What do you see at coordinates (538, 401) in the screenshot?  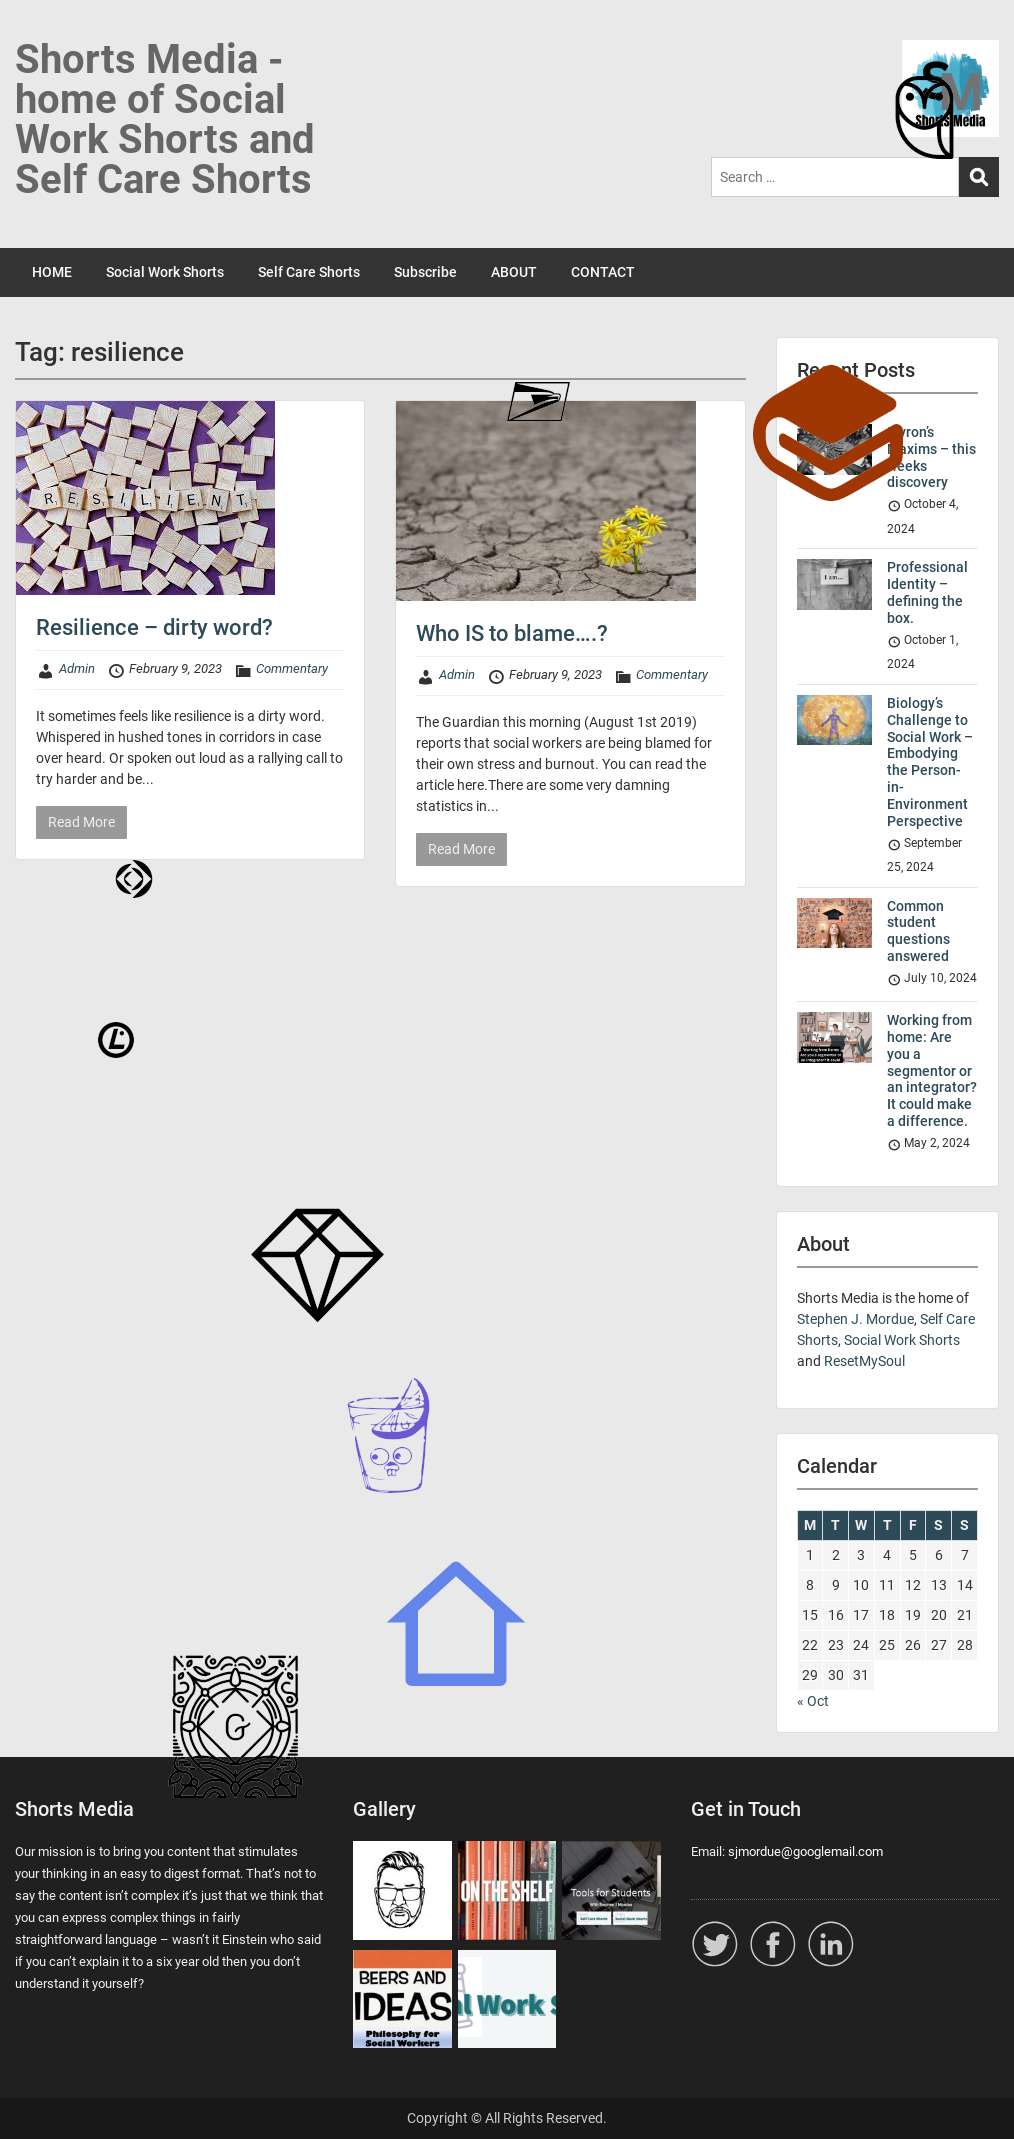 I see `access USPS shipping and tracking services` at bounding box center [538, 401].